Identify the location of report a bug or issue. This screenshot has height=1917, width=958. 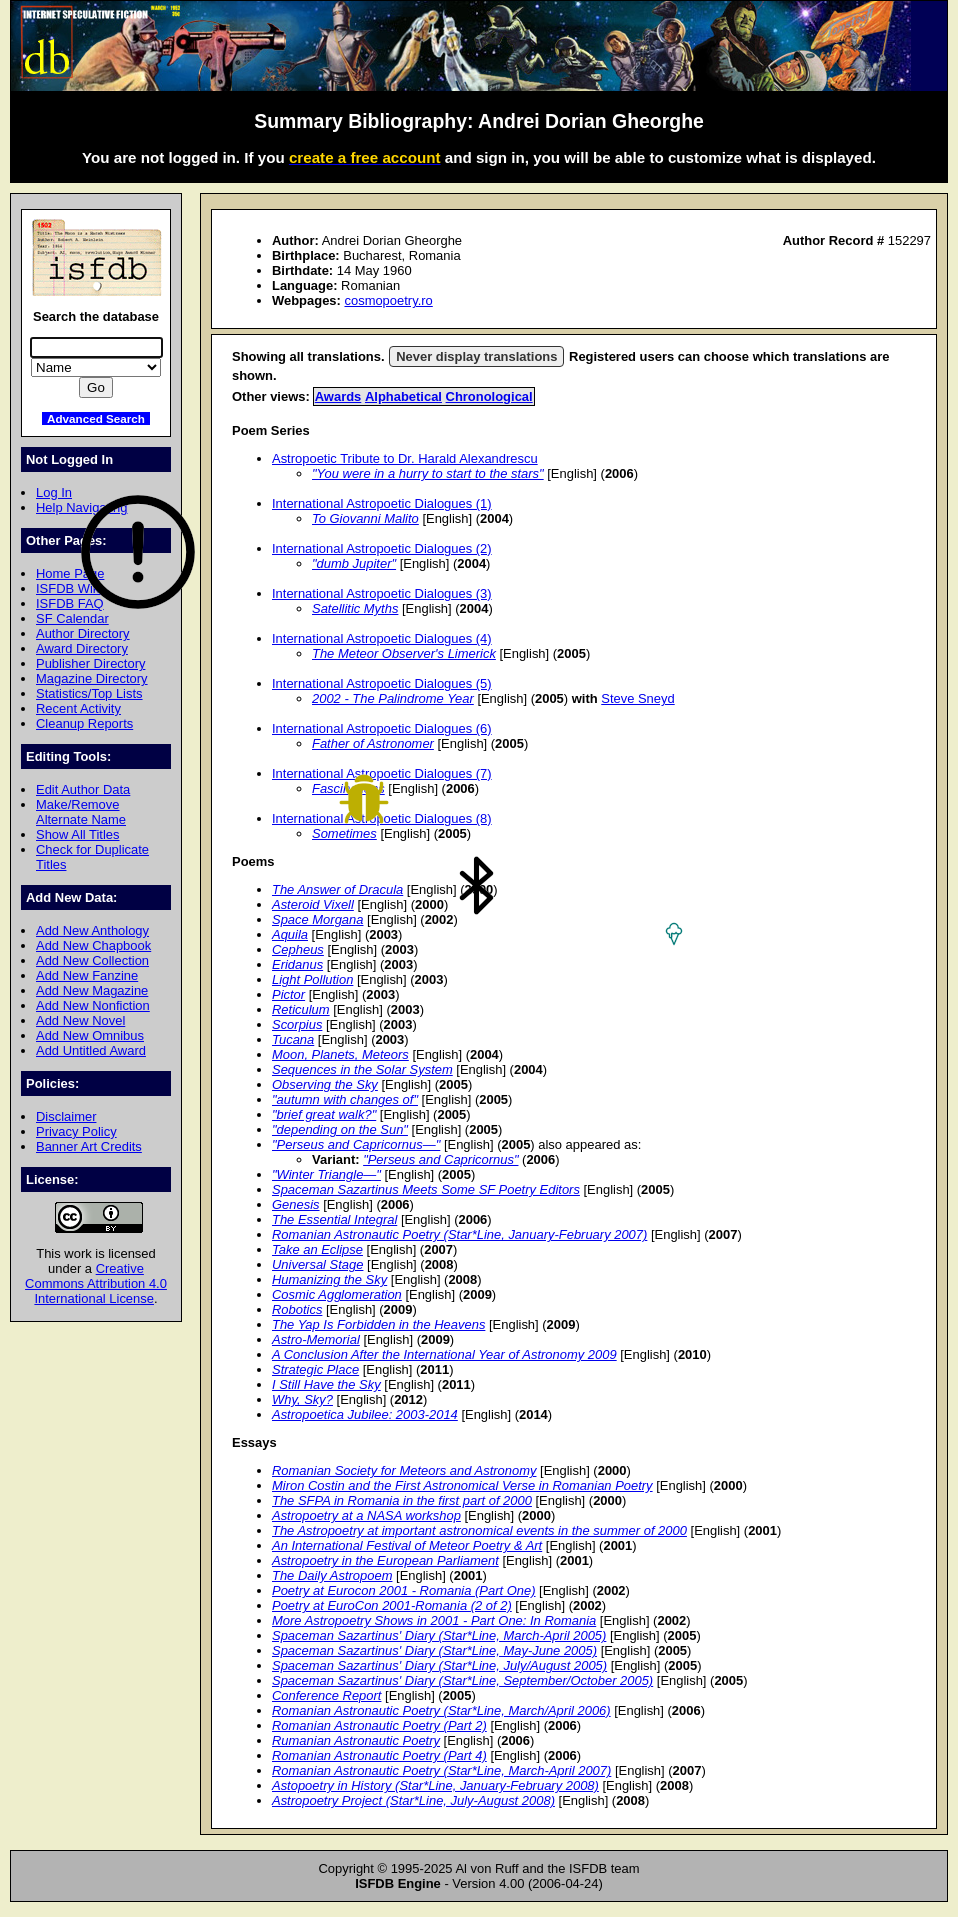
(364, 799).